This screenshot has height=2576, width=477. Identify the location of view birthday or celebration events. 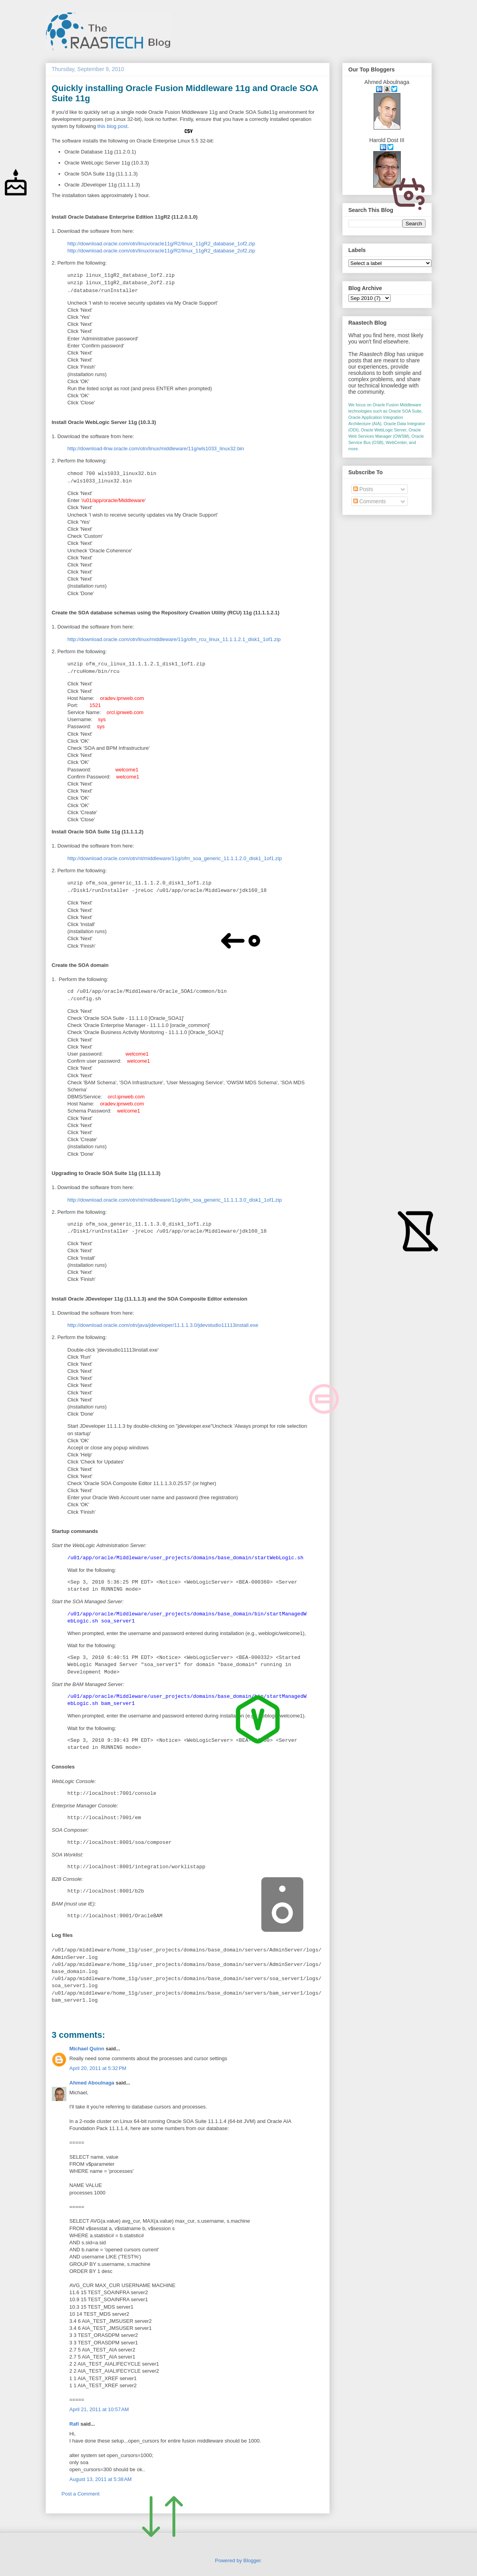
(16, 183).